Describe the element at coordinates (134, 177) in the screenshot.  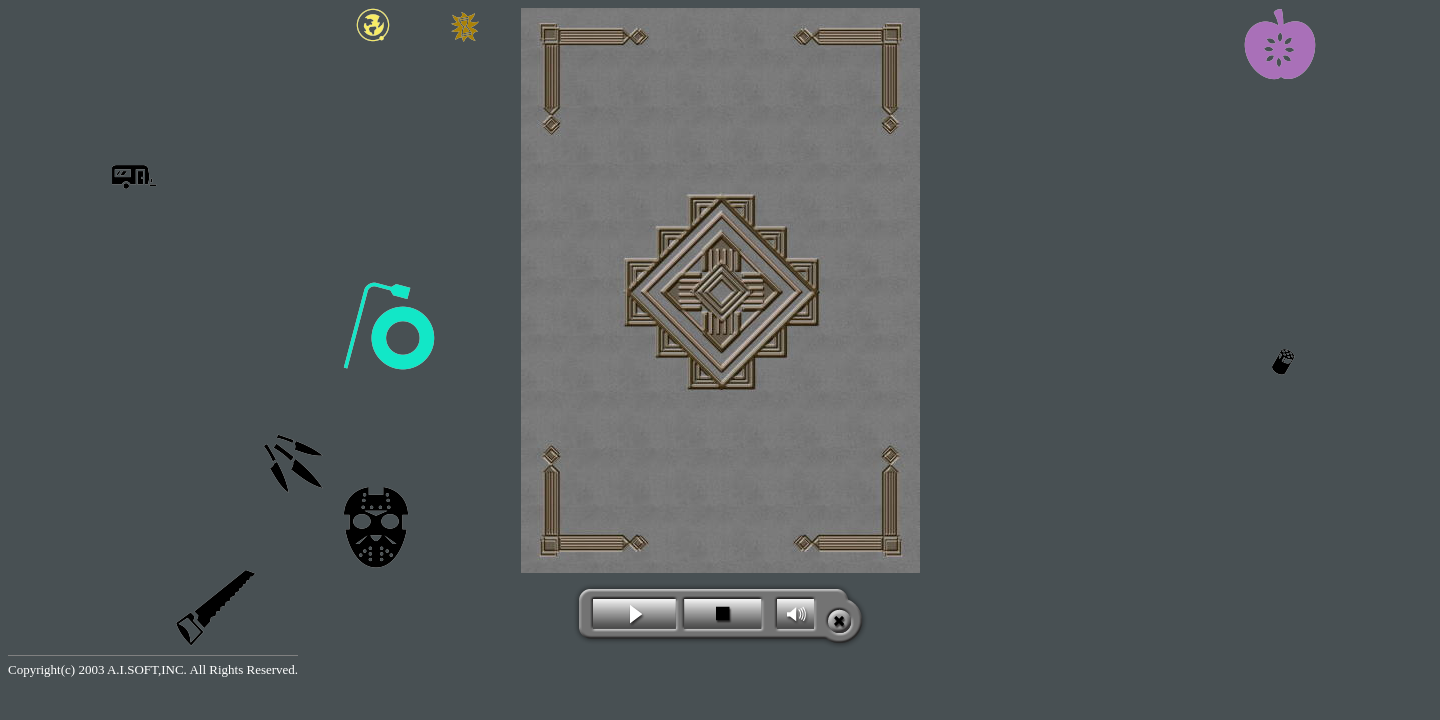
I see `select caravan or RV vehicle type` at that location.